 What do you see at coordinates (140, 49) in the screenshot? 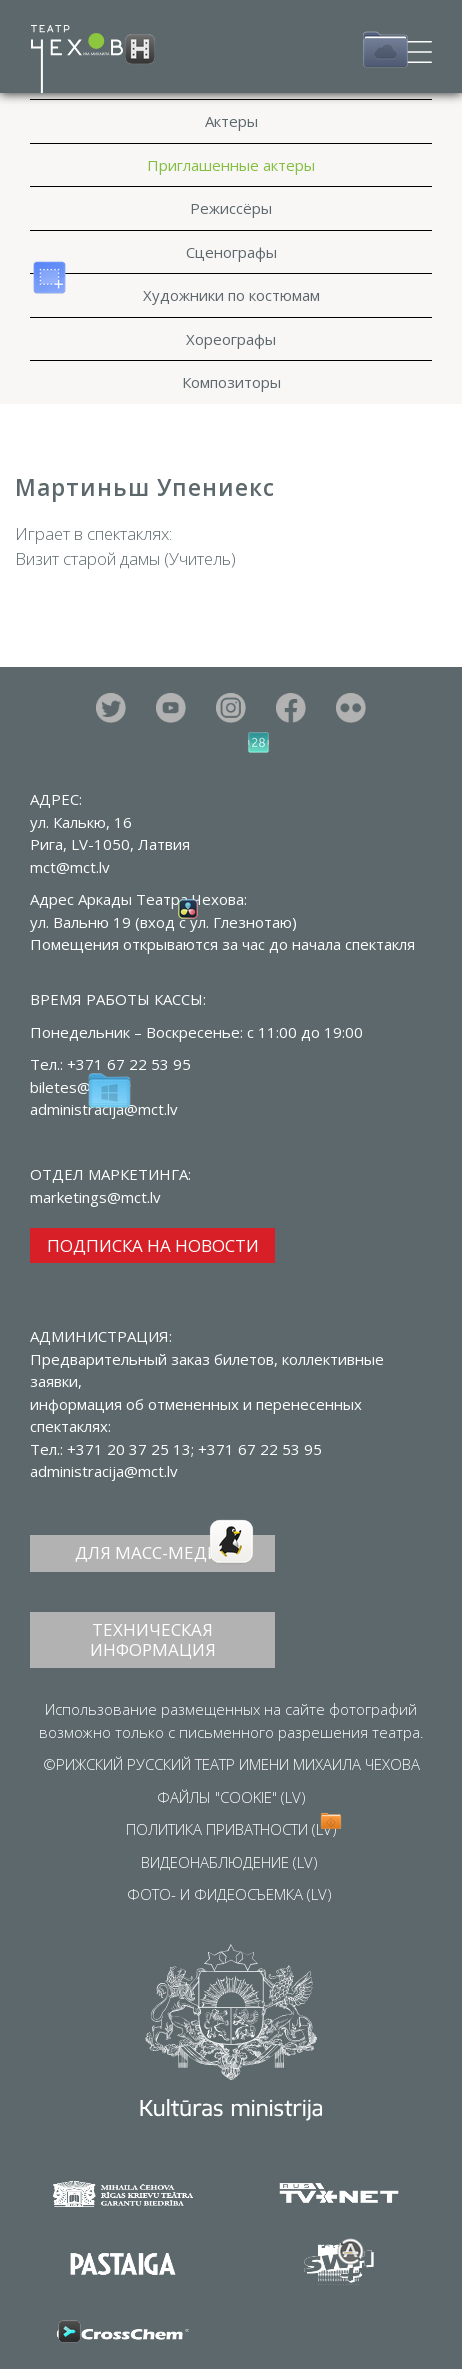
I see `open haruna media player` at bounding box center [140, 49].